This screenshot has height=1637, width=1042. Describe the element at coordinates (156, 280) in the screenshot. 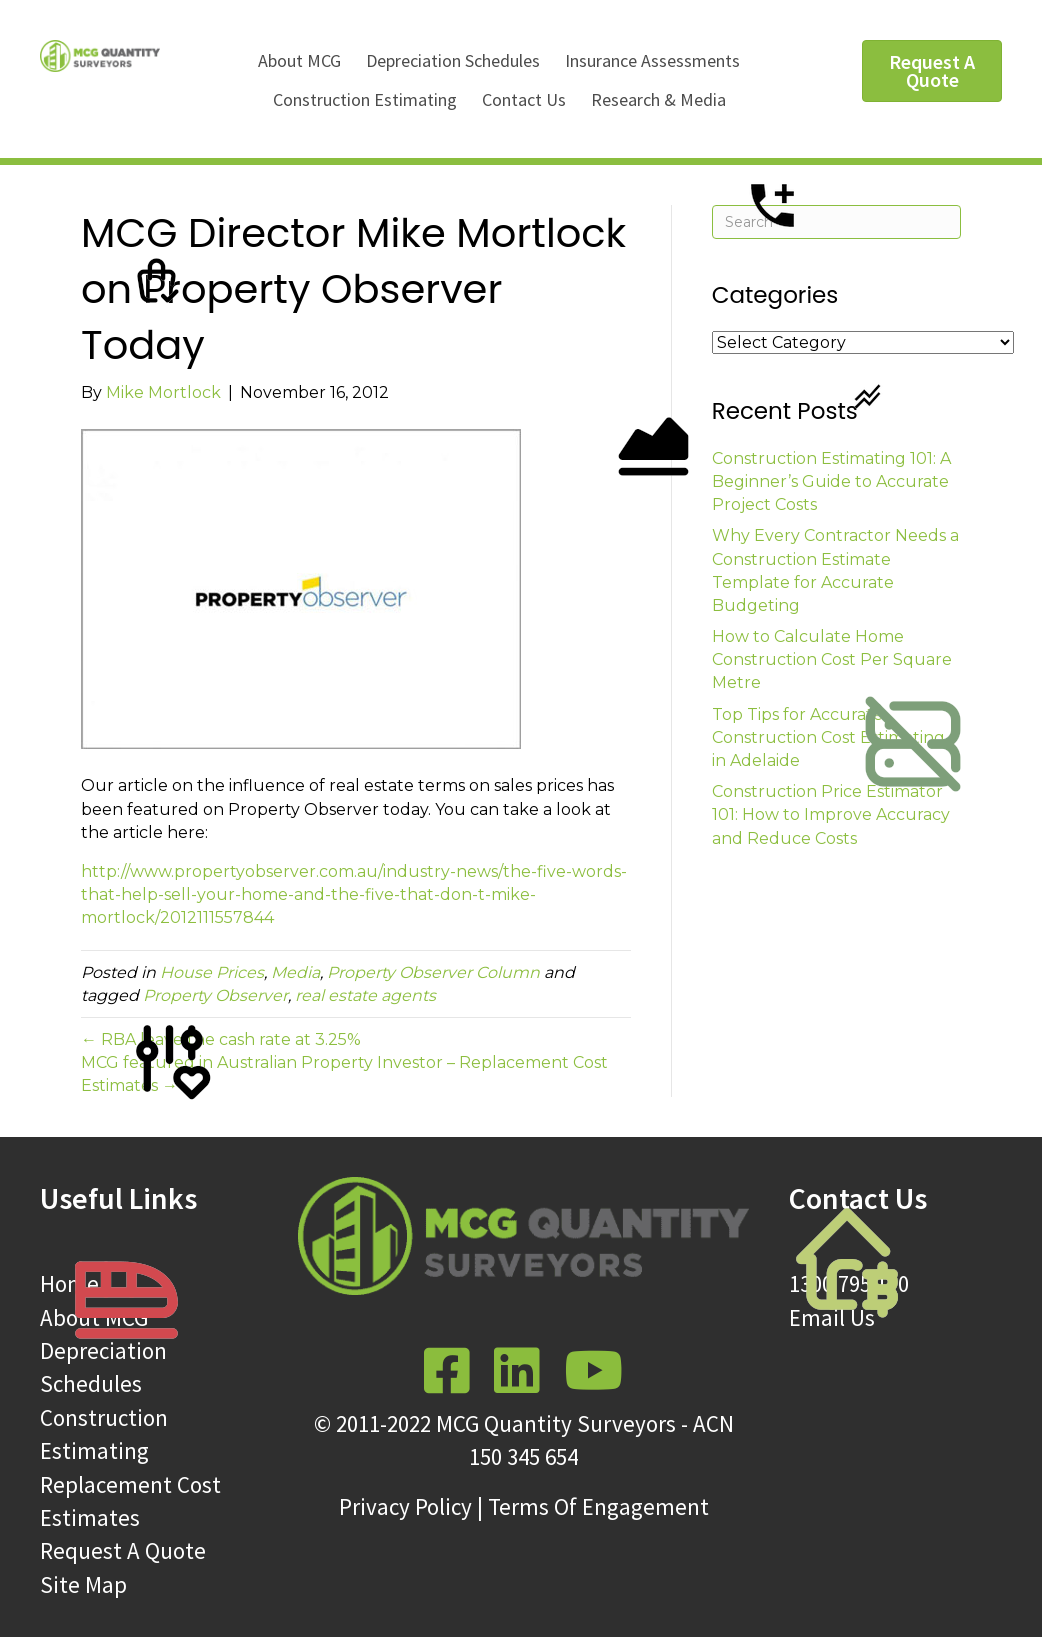

I see `purchase completed successfully` at that location.